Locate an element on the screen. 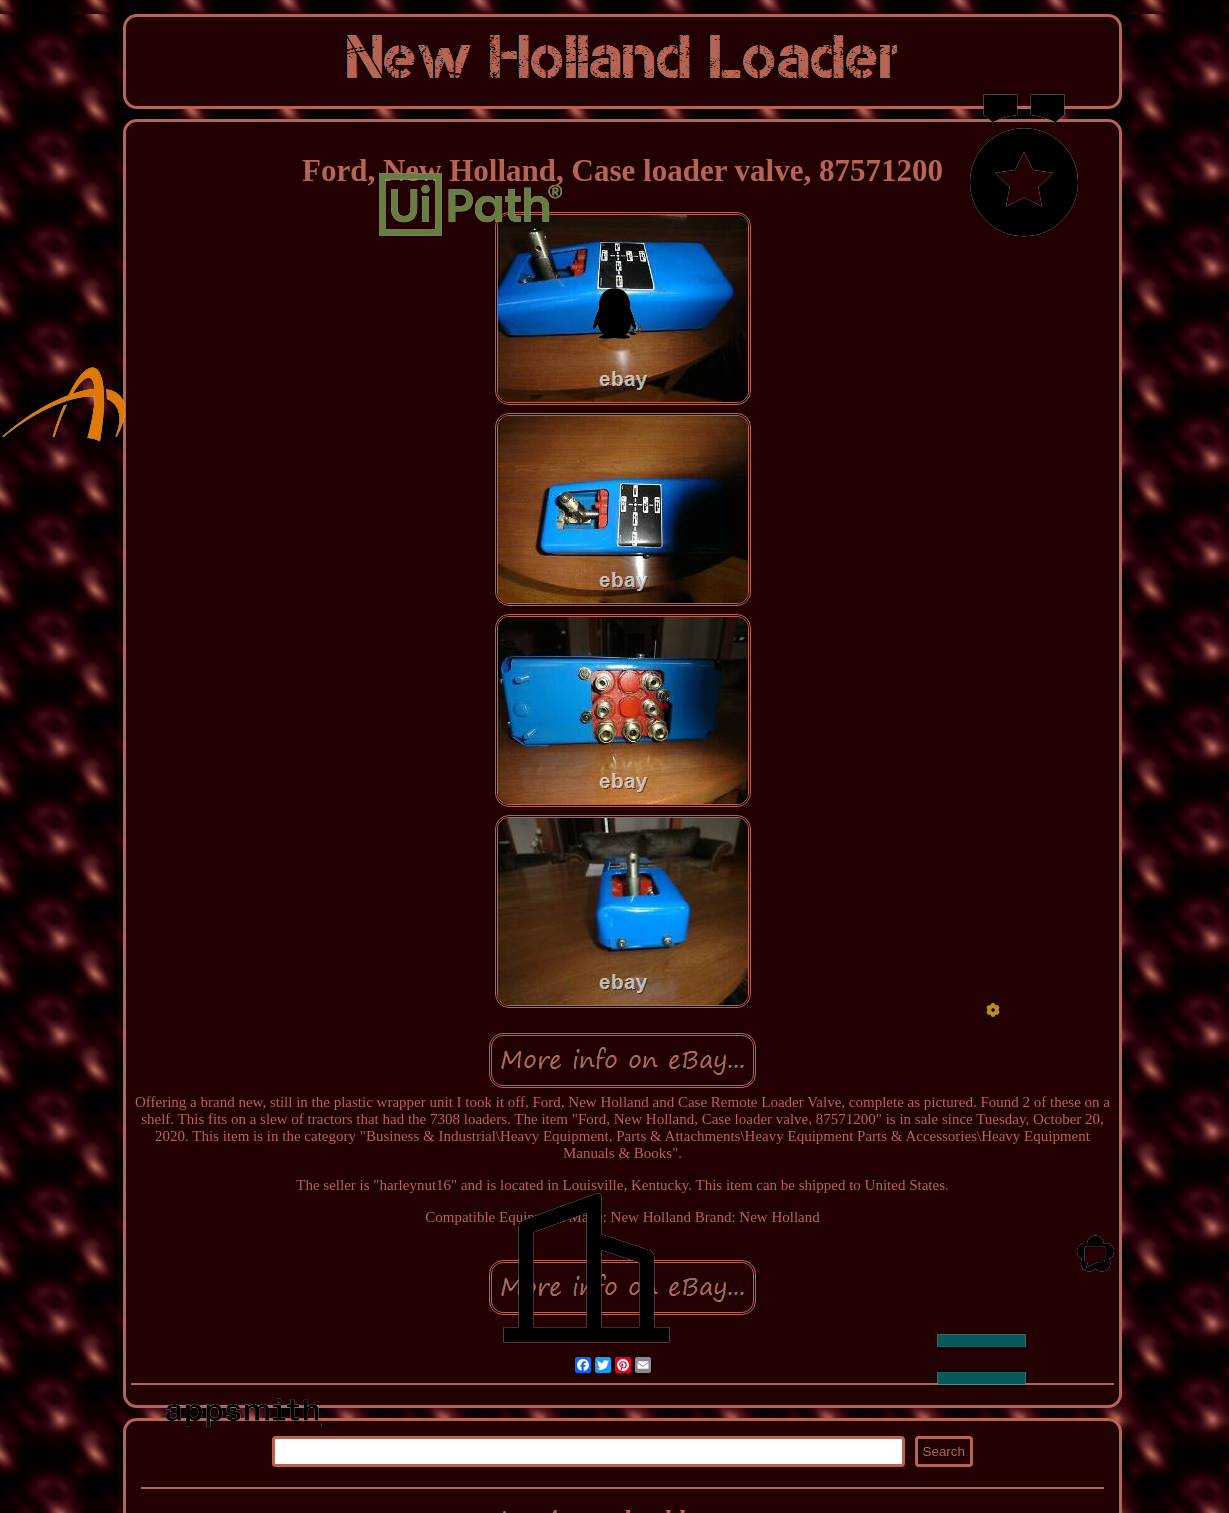  view company or business profile is located at coordinates (586, 1274).